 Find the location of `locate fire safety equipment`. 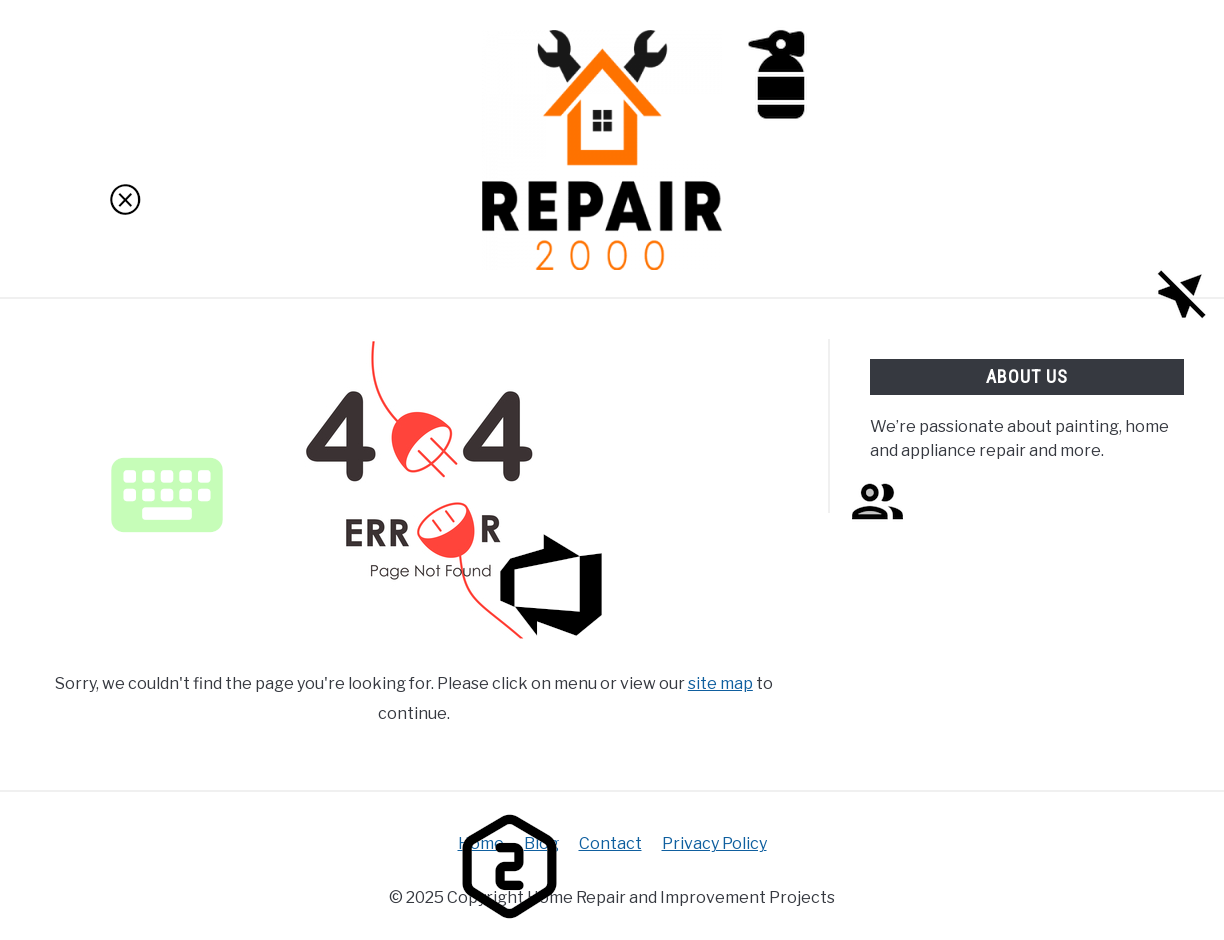

locate fire safety equipment is located at coordinates (781, 72).